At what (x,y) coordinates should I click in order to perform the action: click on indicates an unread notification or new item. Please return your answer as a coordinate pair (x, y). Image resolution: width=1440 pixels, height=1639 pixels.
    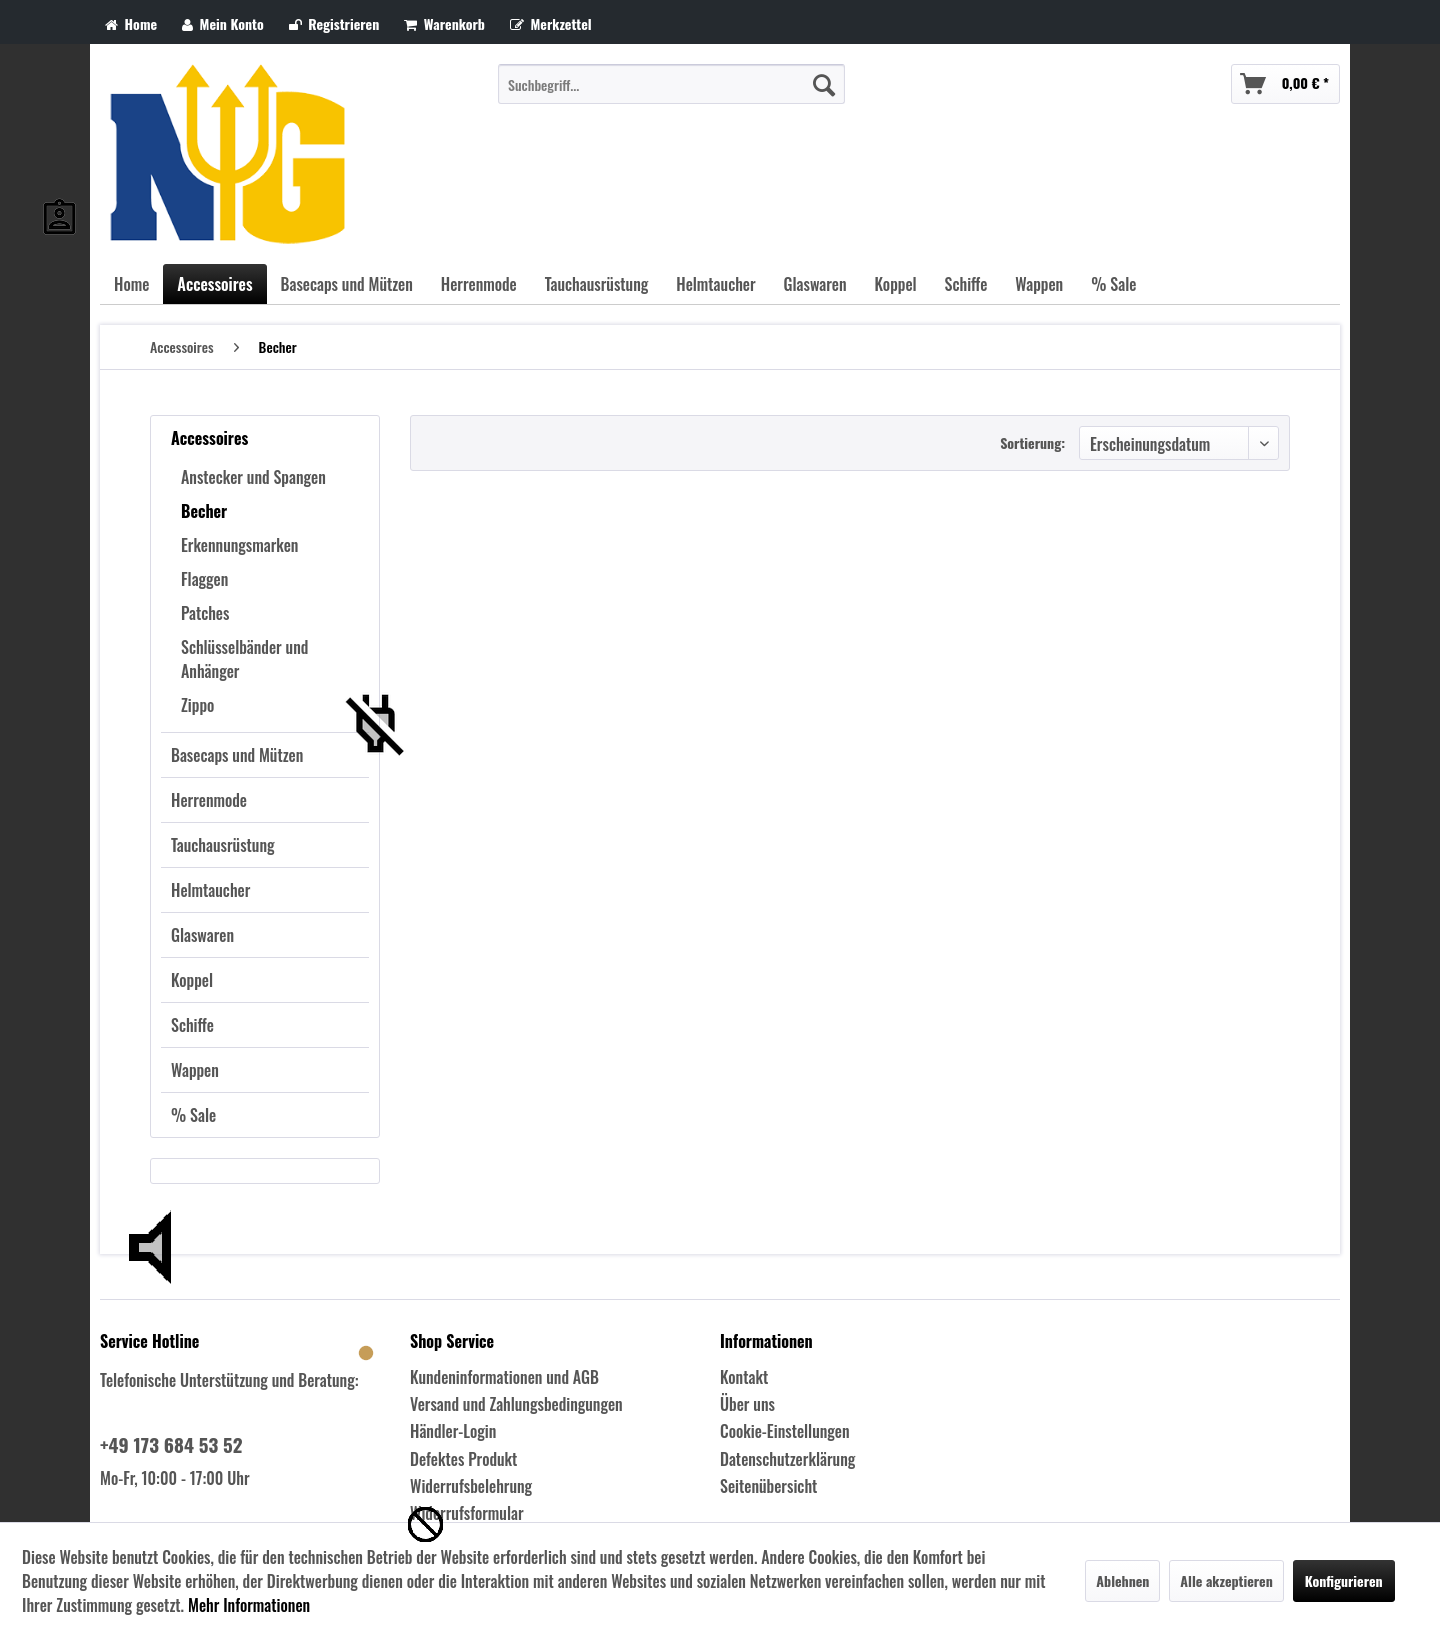
    Looking at the image, I should click on (366, 1353).